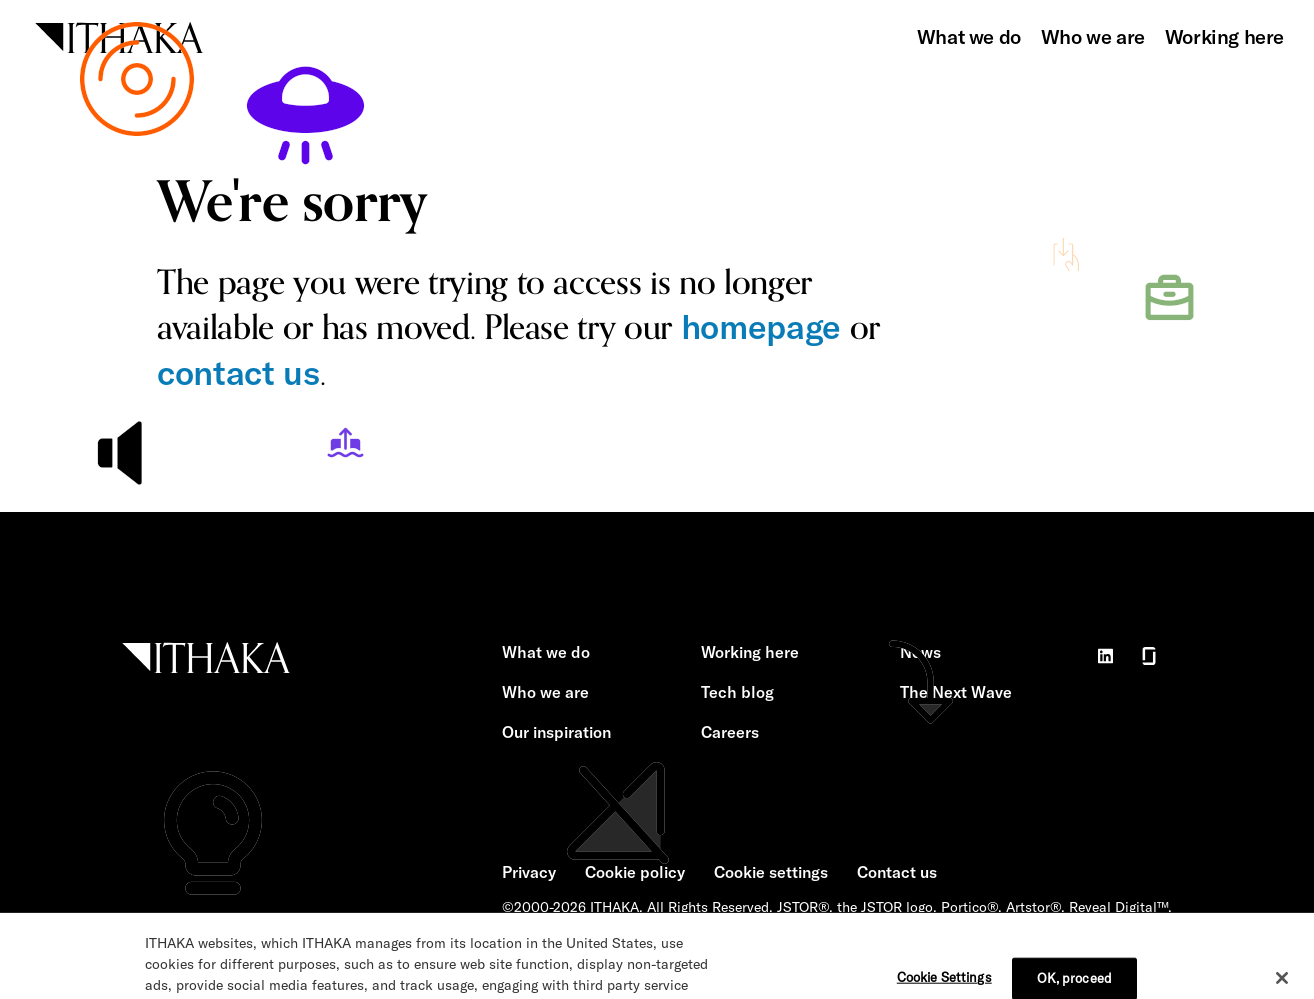  What do you see at coordinates (213, 833) in the screenshot?
I see `access tips or helpful suggestions` at bounding box center [213, 833].